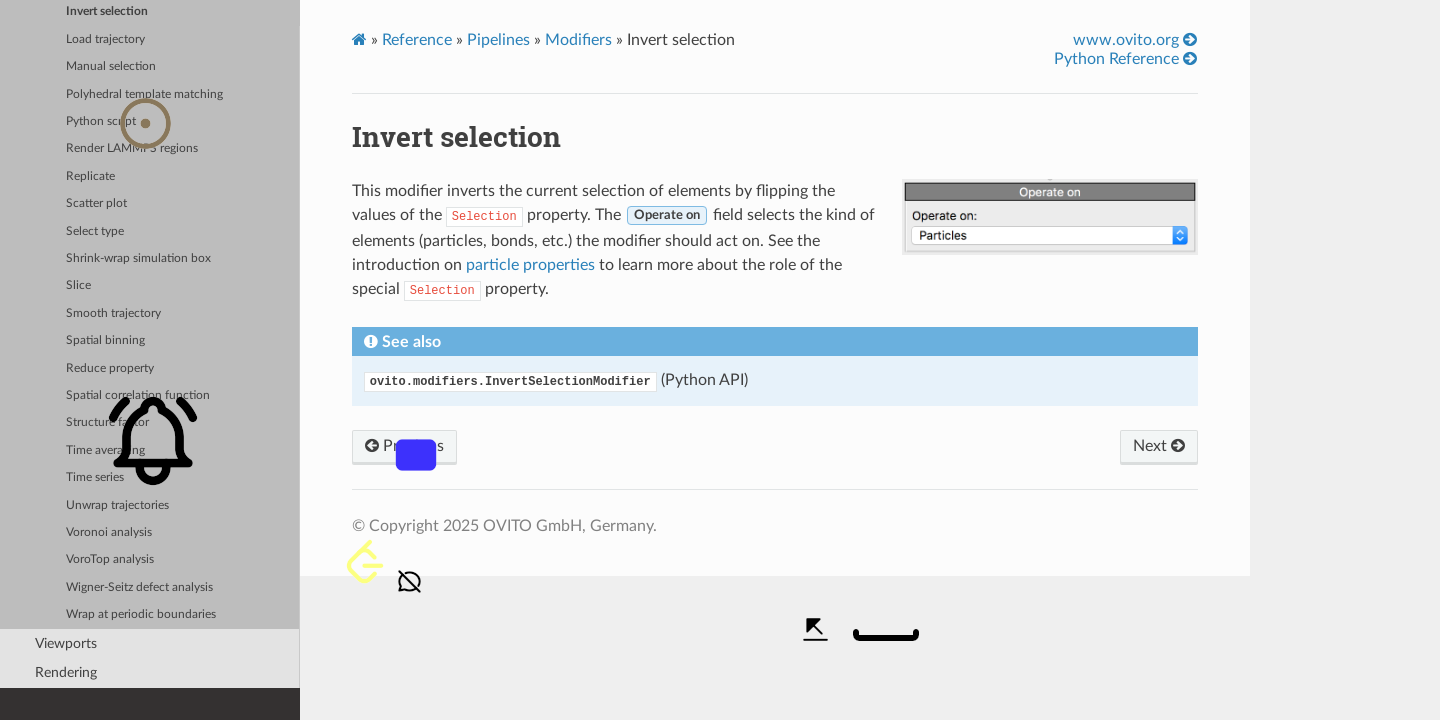 Image resolution: width=1440 pixels, height=720 pixels. What do you see at coordinates (153, 441) in the screenshot?
I see `indicates new notifications or alerts` at bounding box center [153, 441].